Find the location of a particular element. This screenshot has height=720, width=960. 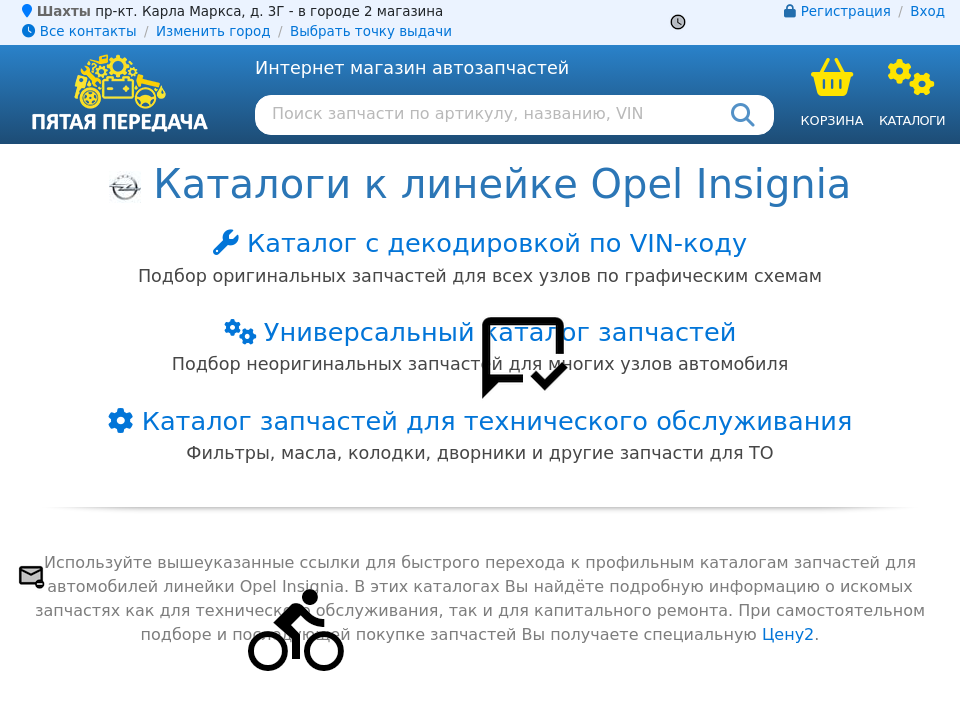

get cycling directions is located at coordinates (296, 631).